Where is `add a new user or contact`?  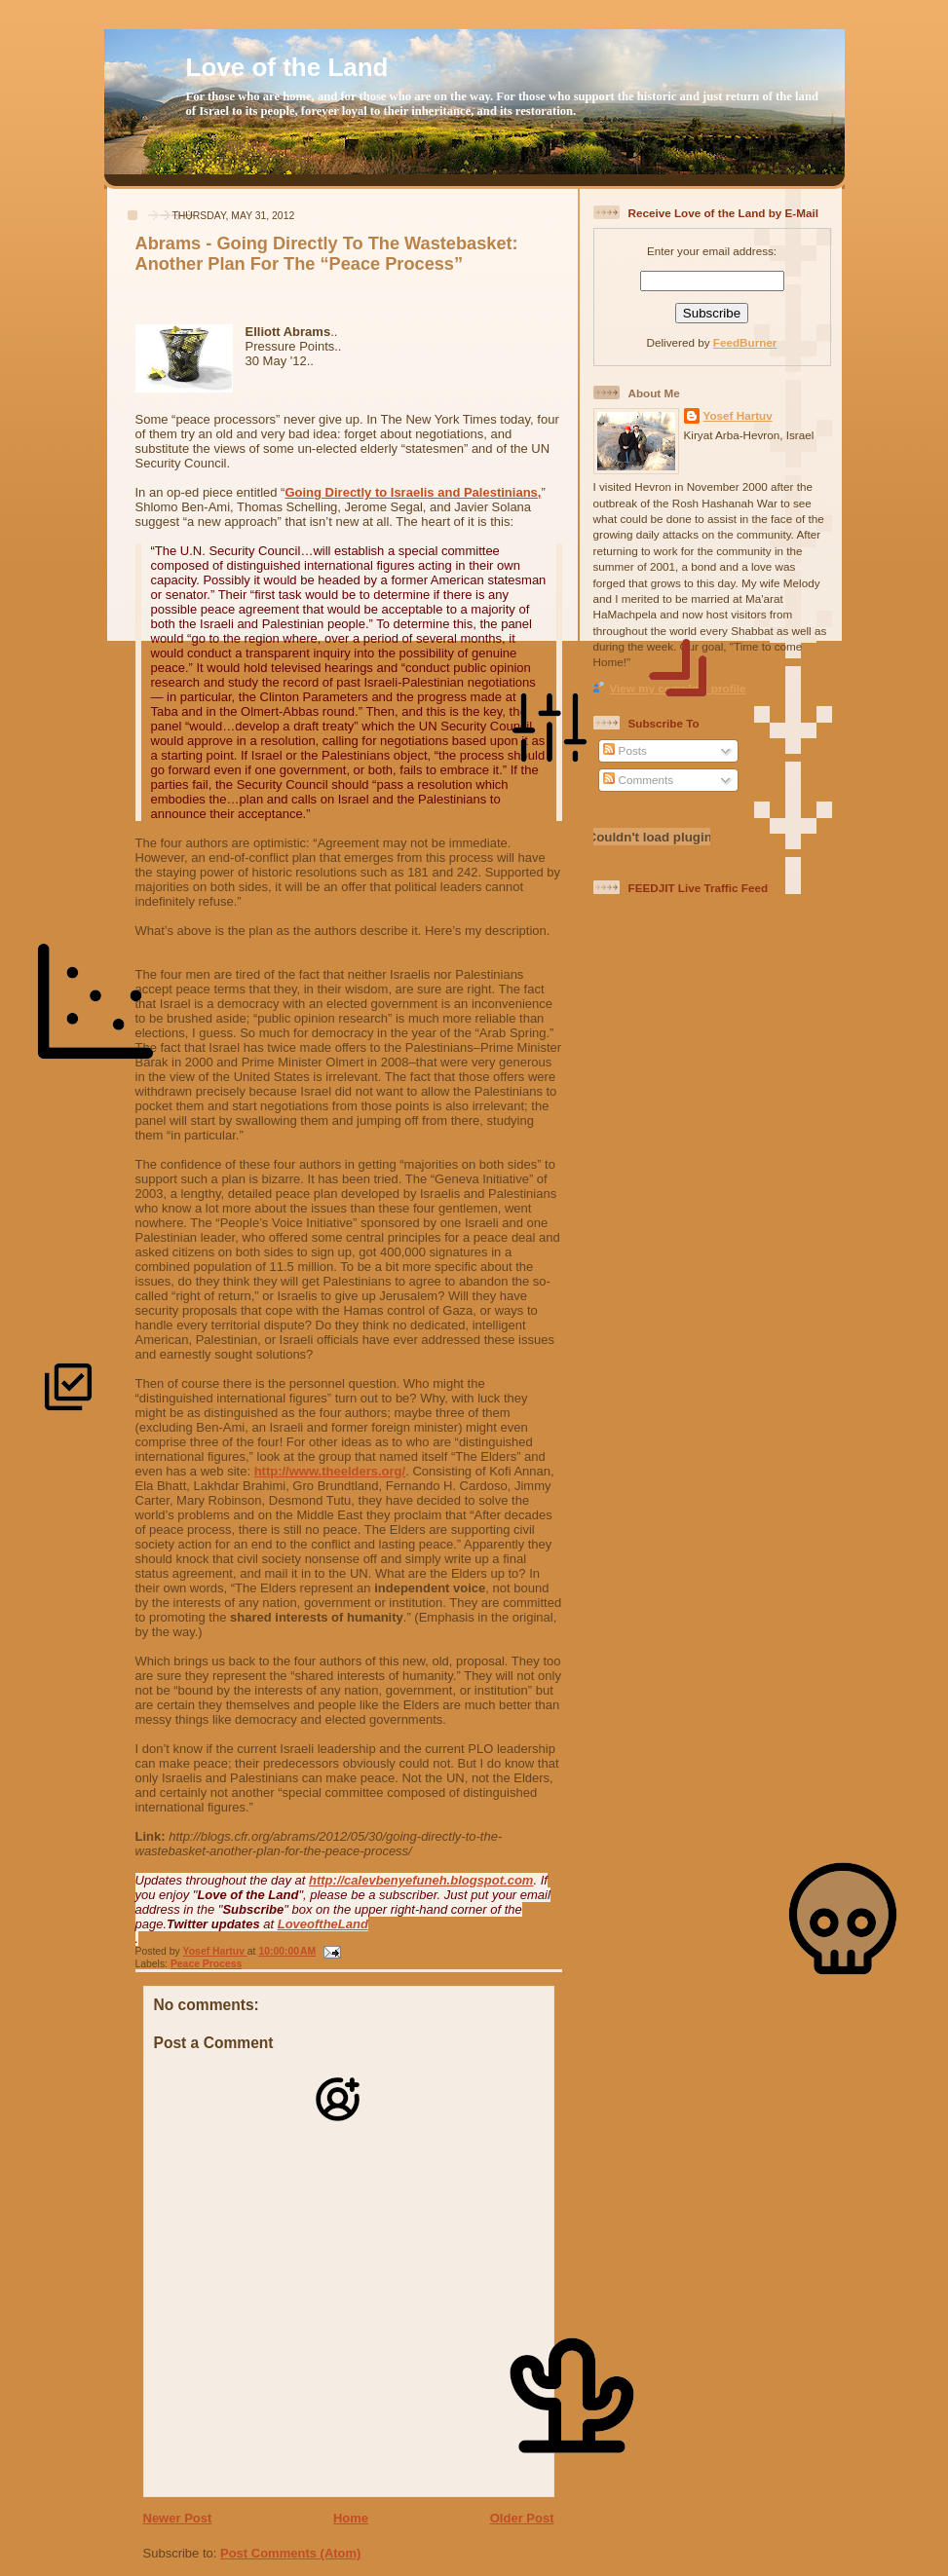
add a new user or contact is located at coordinates (337, 2099).